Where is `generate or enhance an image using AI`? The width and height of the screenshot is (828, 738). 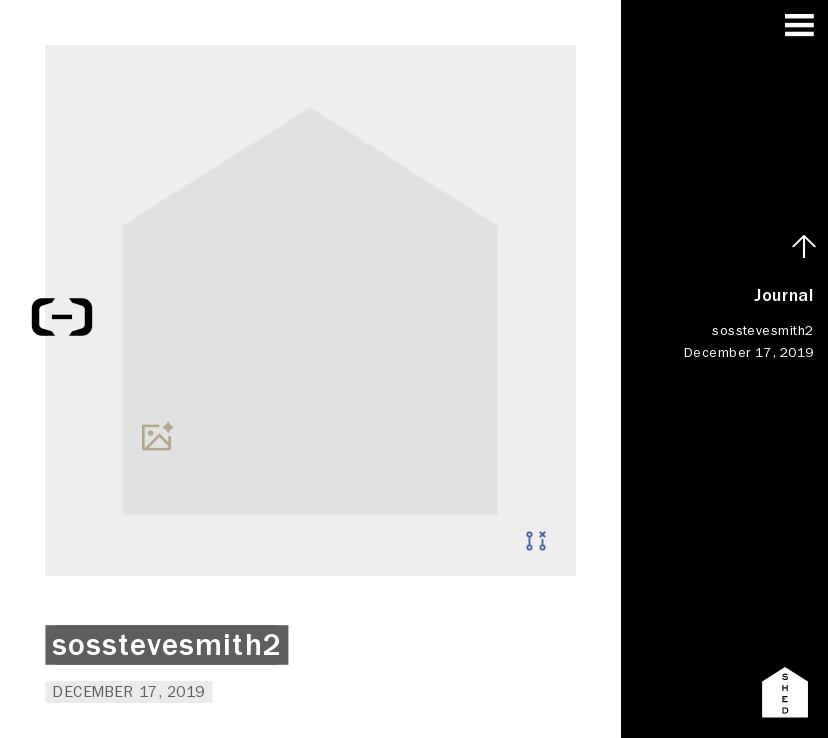 generate or enhance an image using AI is located at coordinates (156, 437).